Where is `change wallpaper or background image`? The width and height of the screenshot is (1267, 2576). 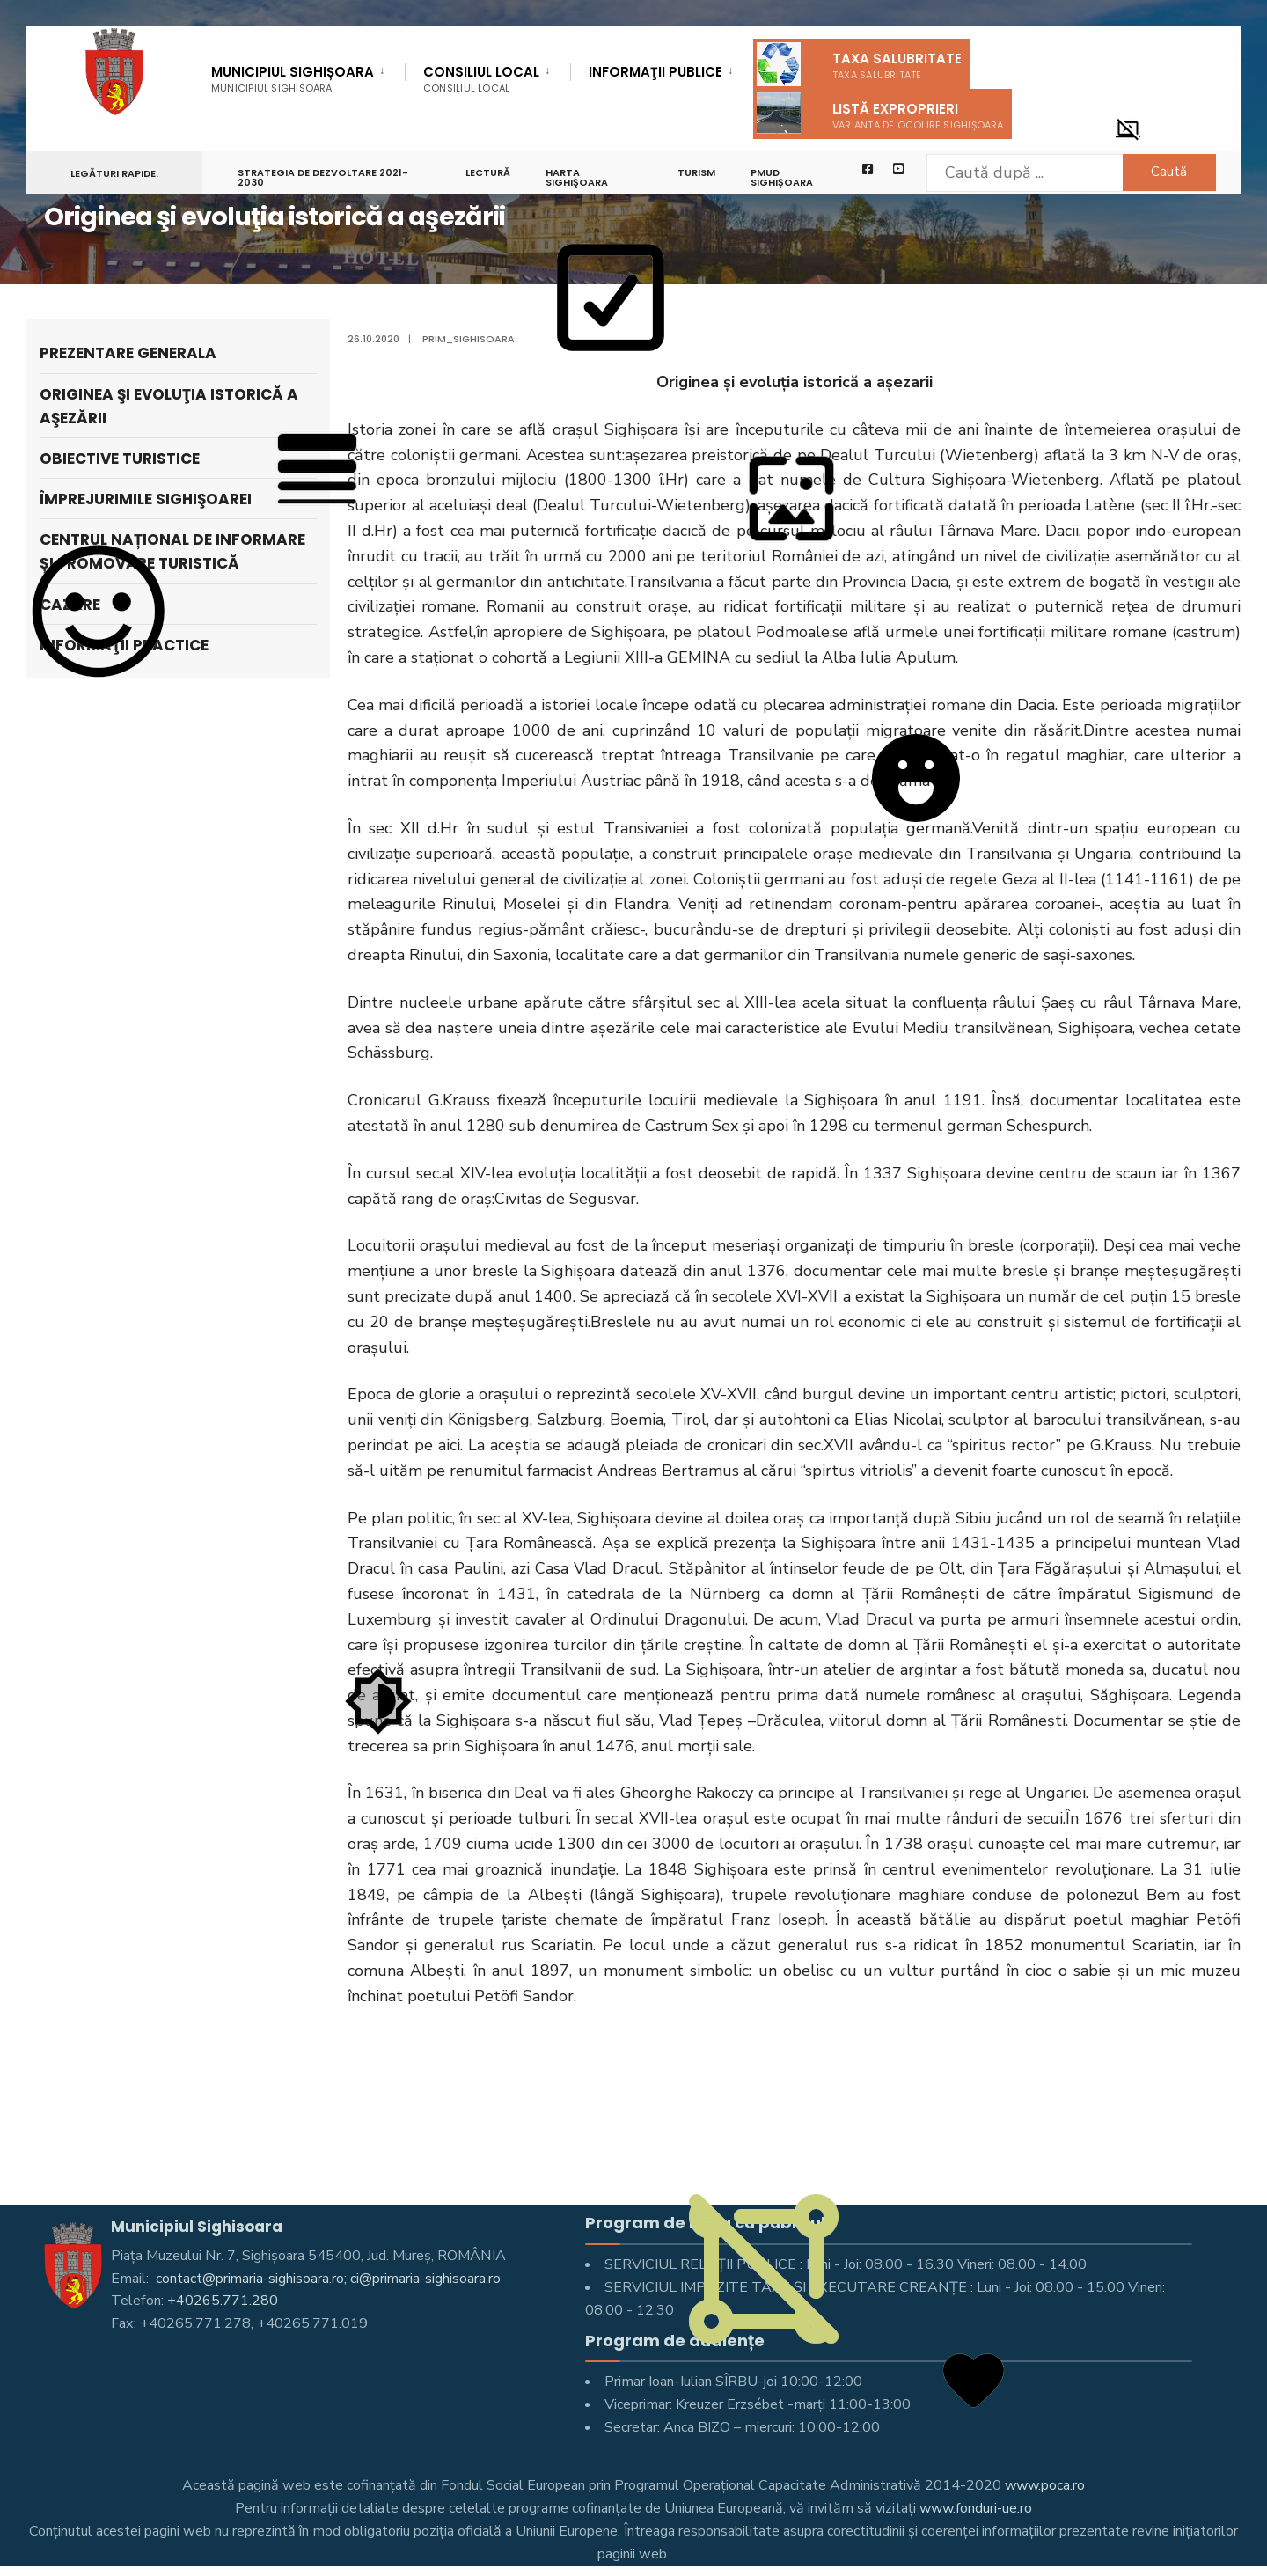 change wallpaper or background image is located at coordinates (791, 498).